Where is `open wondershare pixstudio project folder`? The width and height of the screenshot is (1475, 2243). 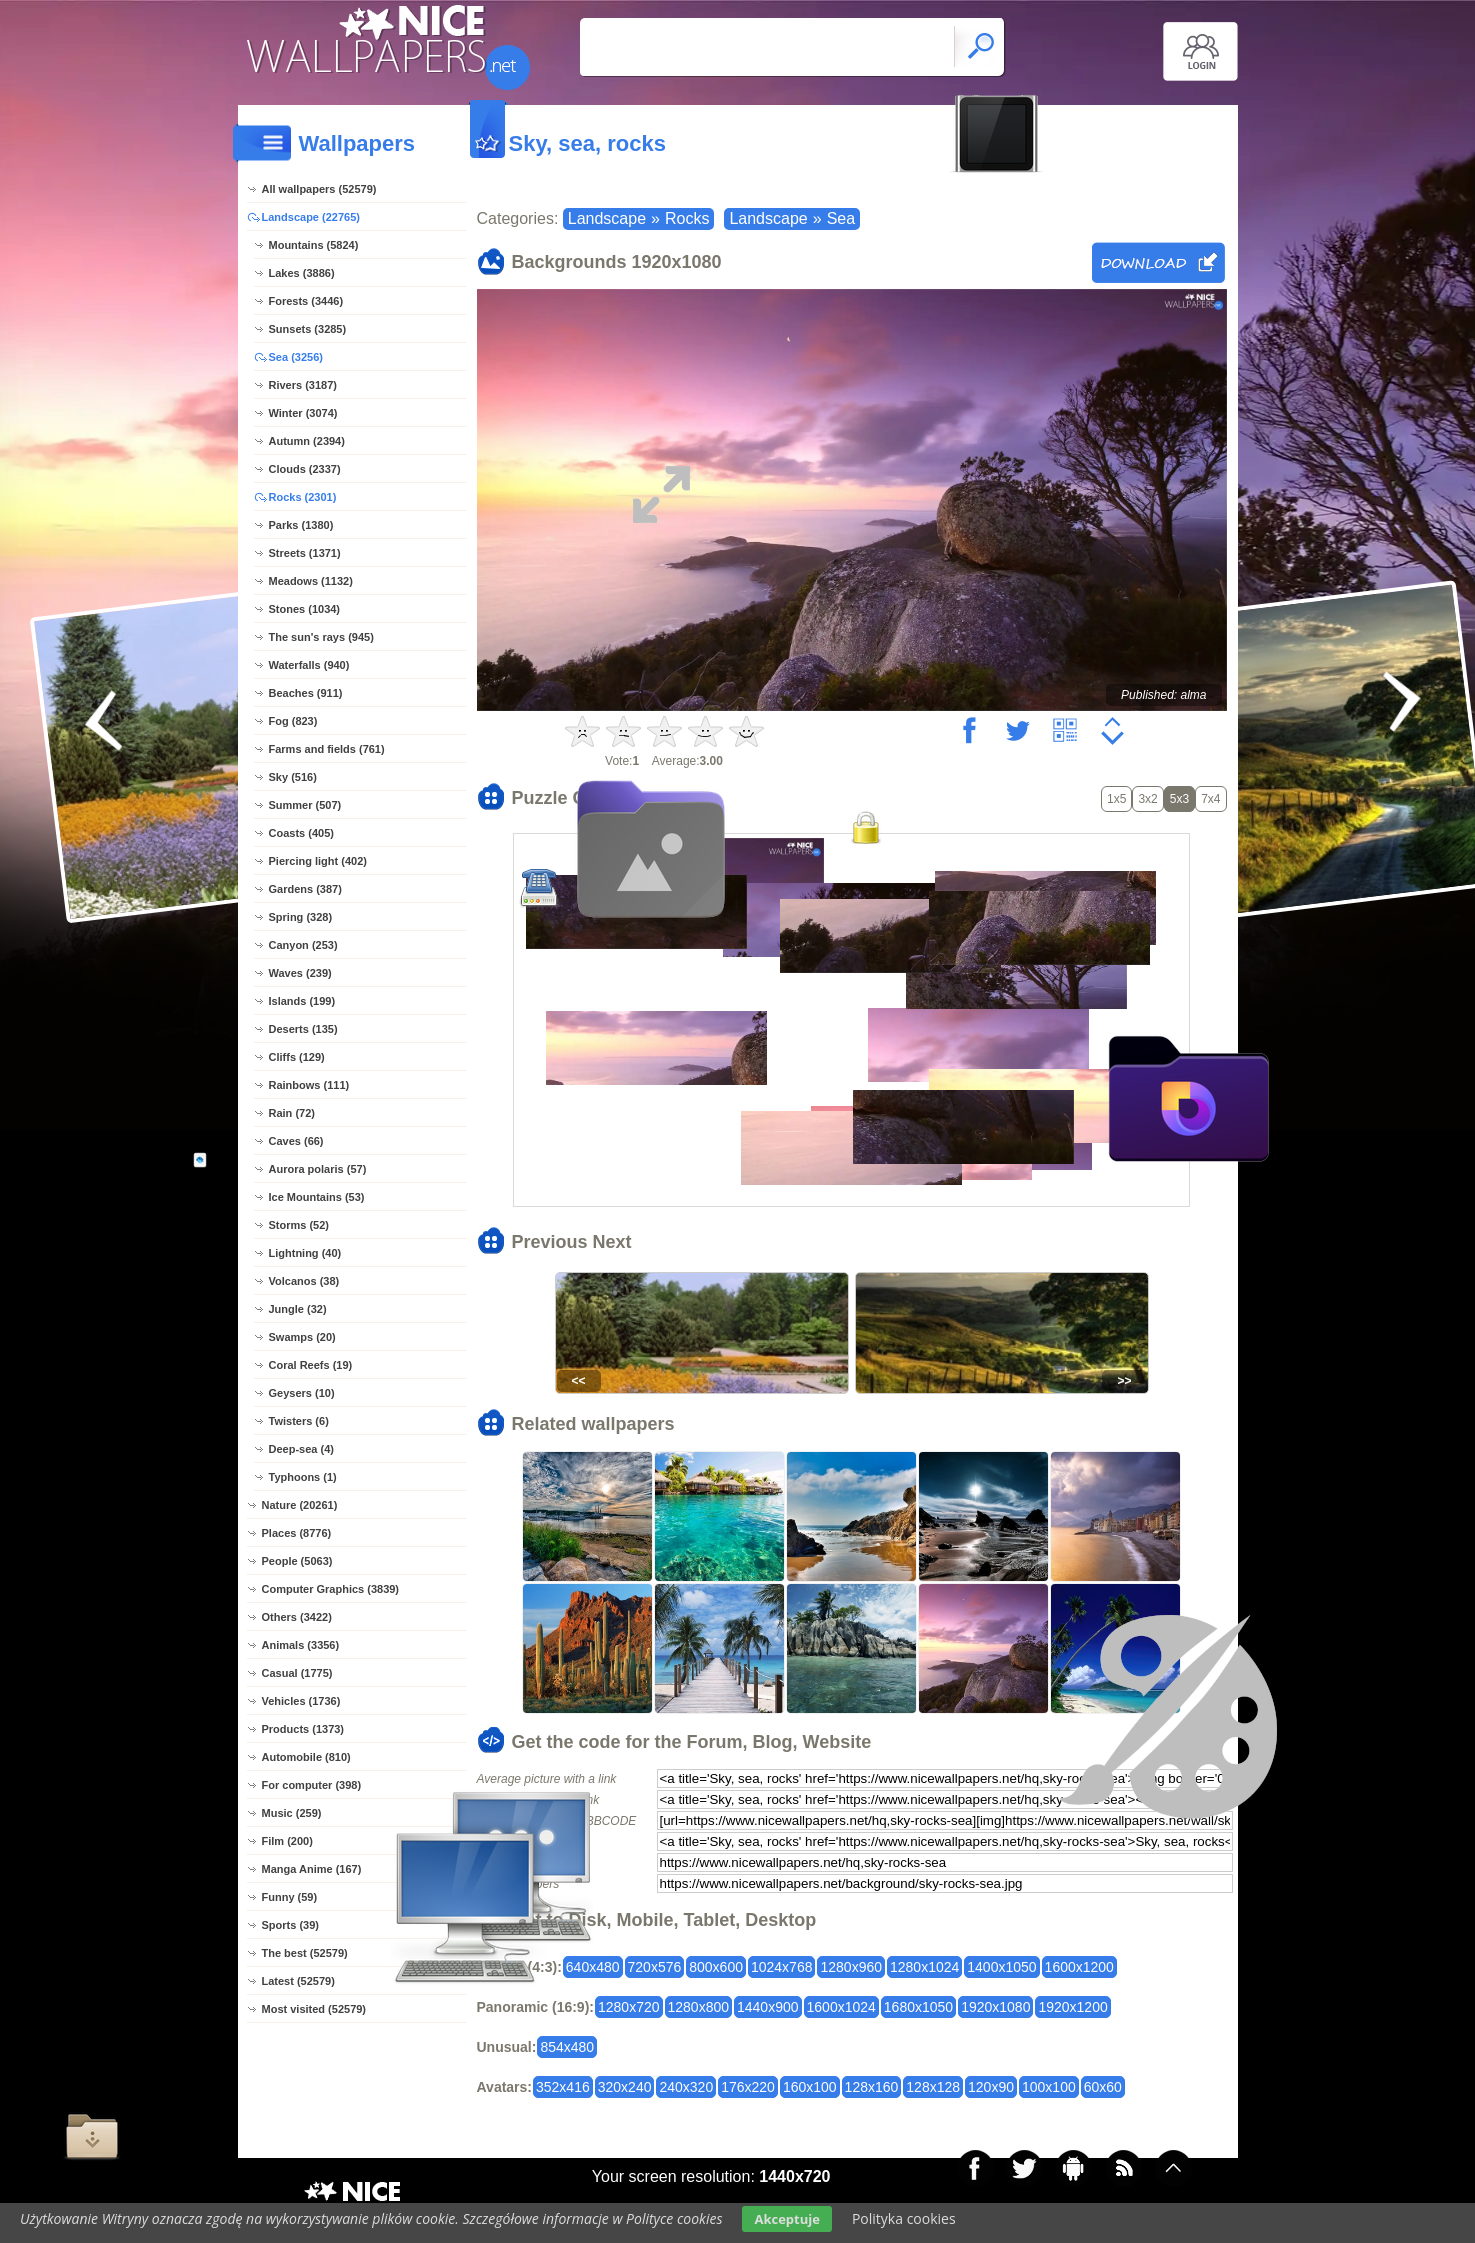
open wondershare pixstudio project folder is located at coordinates (1188, 1103).